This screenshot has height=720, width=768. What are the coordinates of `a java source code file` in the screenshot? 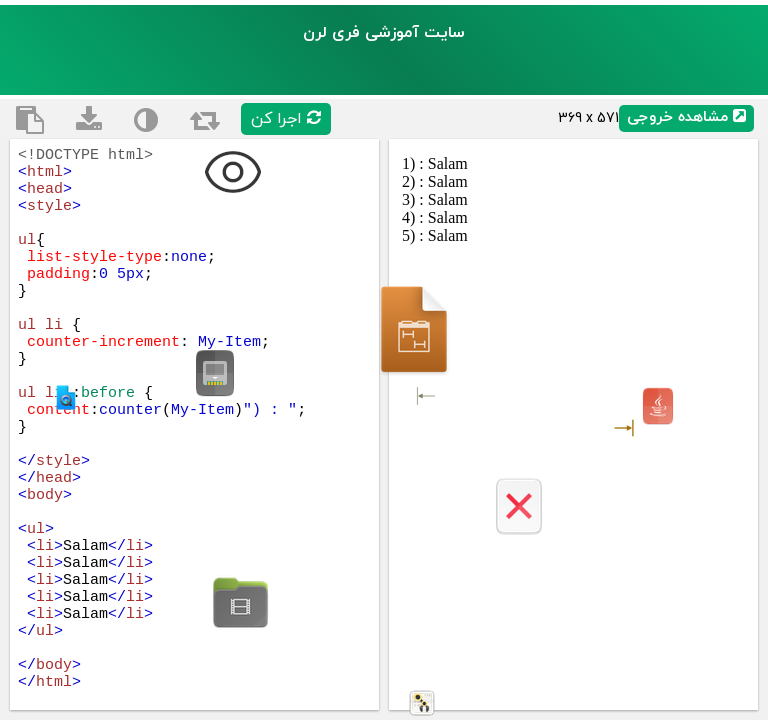 It's located at (658, 406).